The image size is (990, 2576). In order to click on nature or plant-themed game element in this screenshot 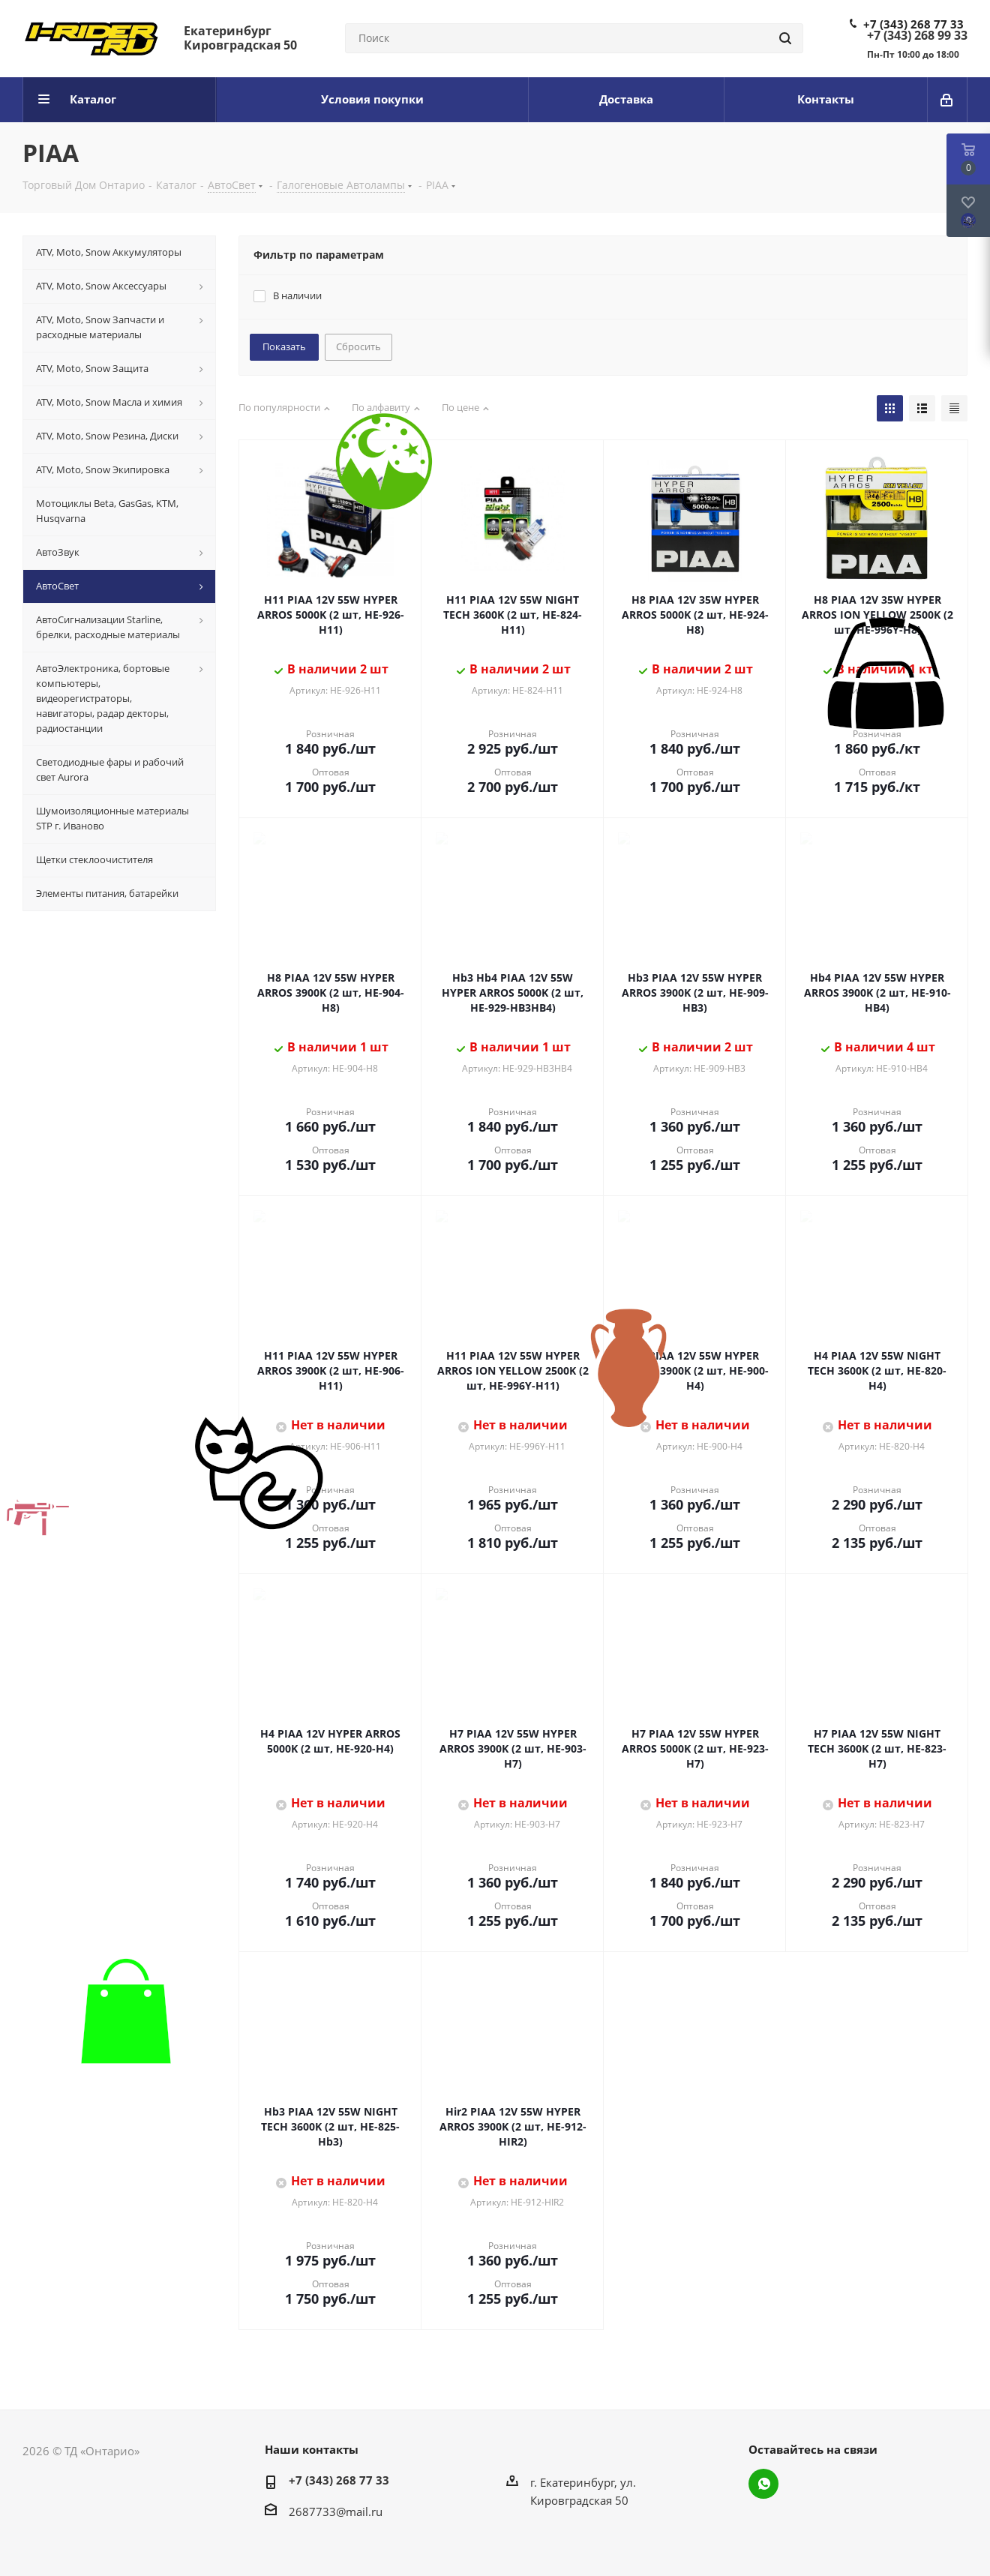, I will do `click(969, 222)`.